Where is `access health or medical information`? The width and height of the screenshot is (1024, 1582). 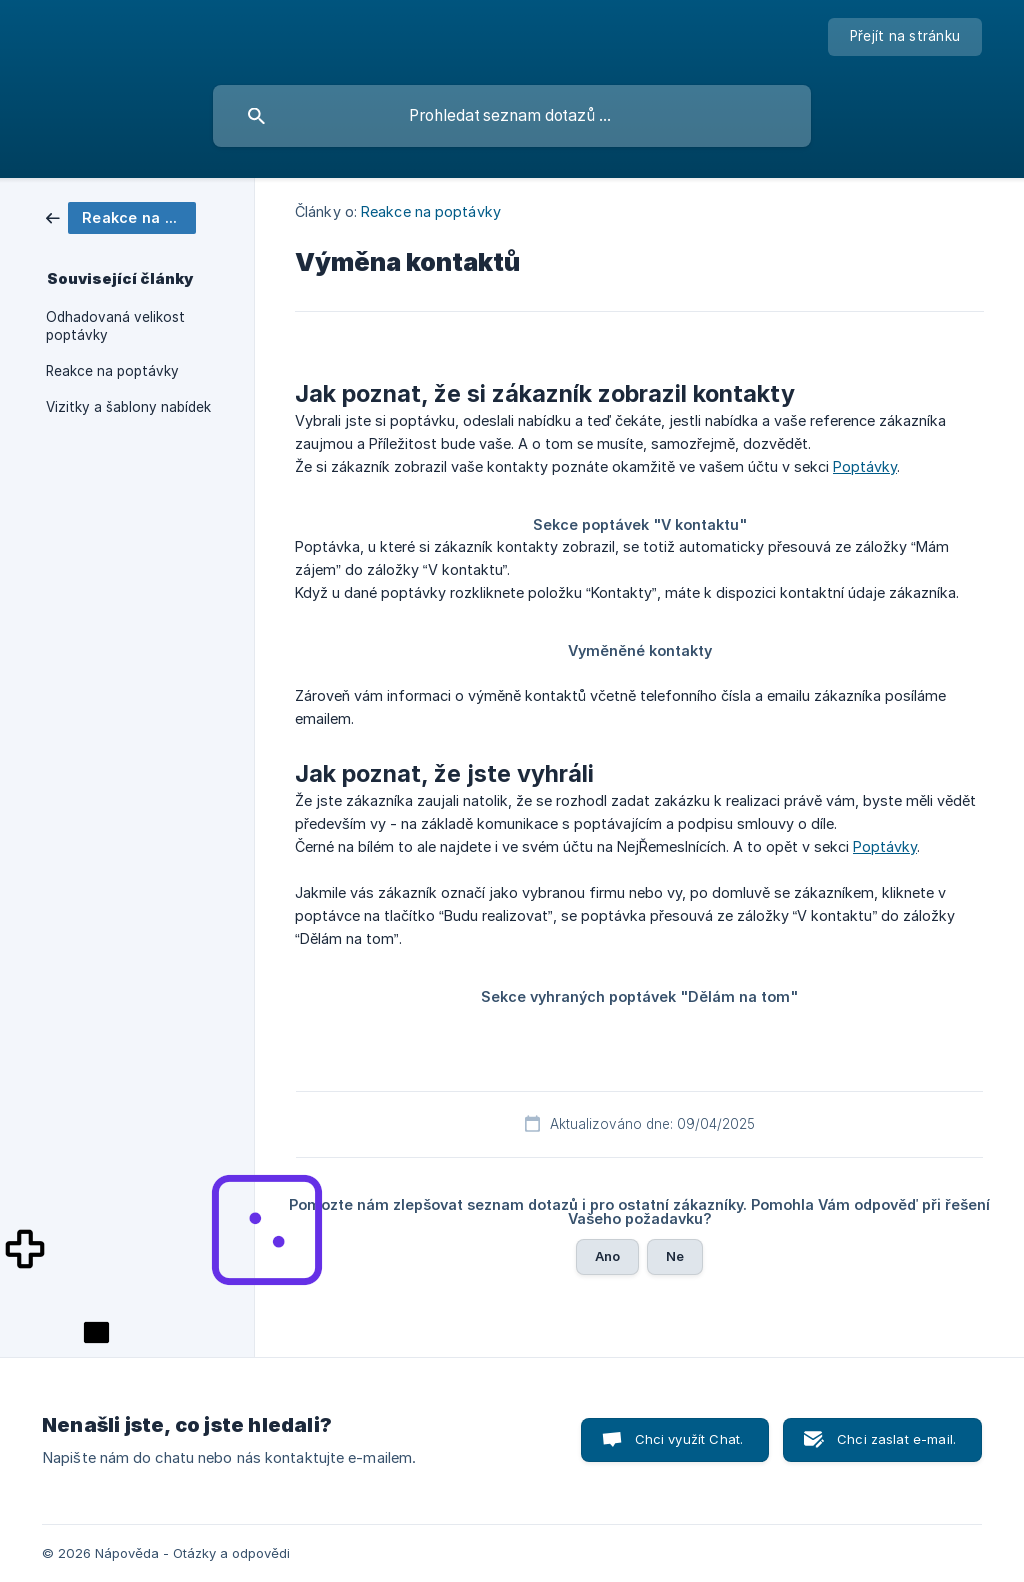
access health or medical information is located at coordinates (25, 1249).